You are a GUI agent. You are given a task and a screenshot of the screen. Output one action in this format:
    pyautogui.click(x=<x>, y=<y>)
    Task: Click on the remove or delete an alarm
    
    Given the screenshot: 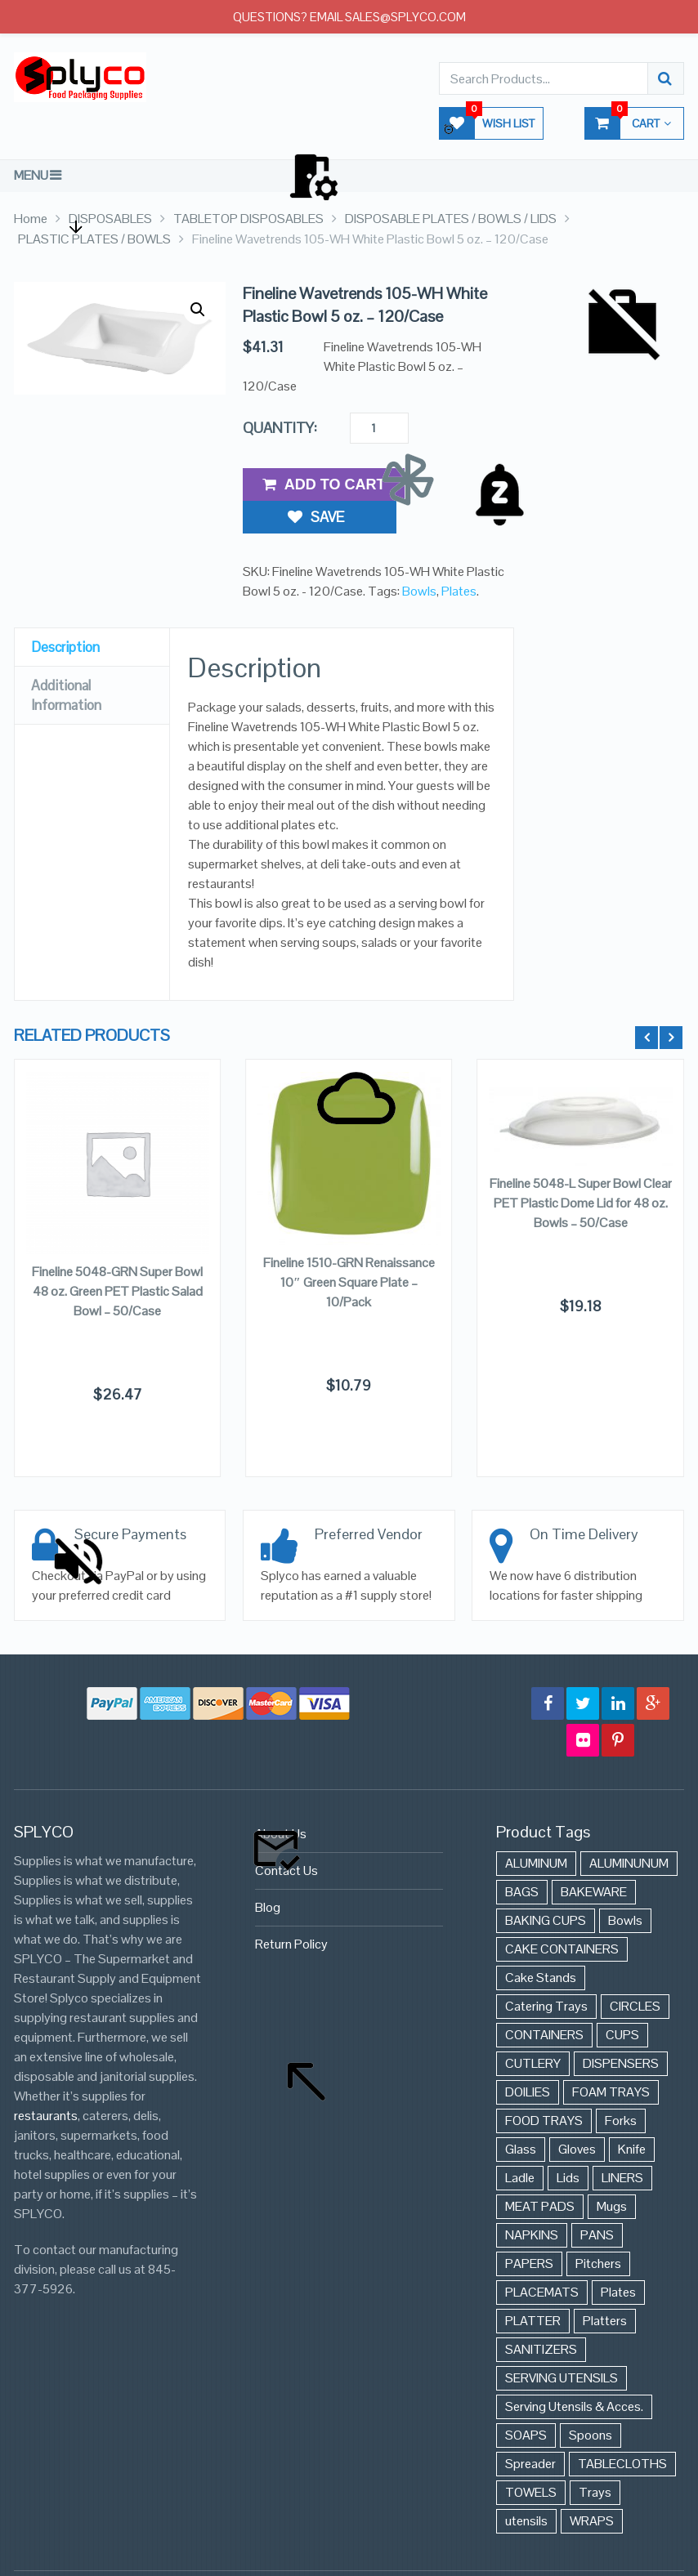 What is the action you would take?
    pyautogui.click(x=449, y=129)
    